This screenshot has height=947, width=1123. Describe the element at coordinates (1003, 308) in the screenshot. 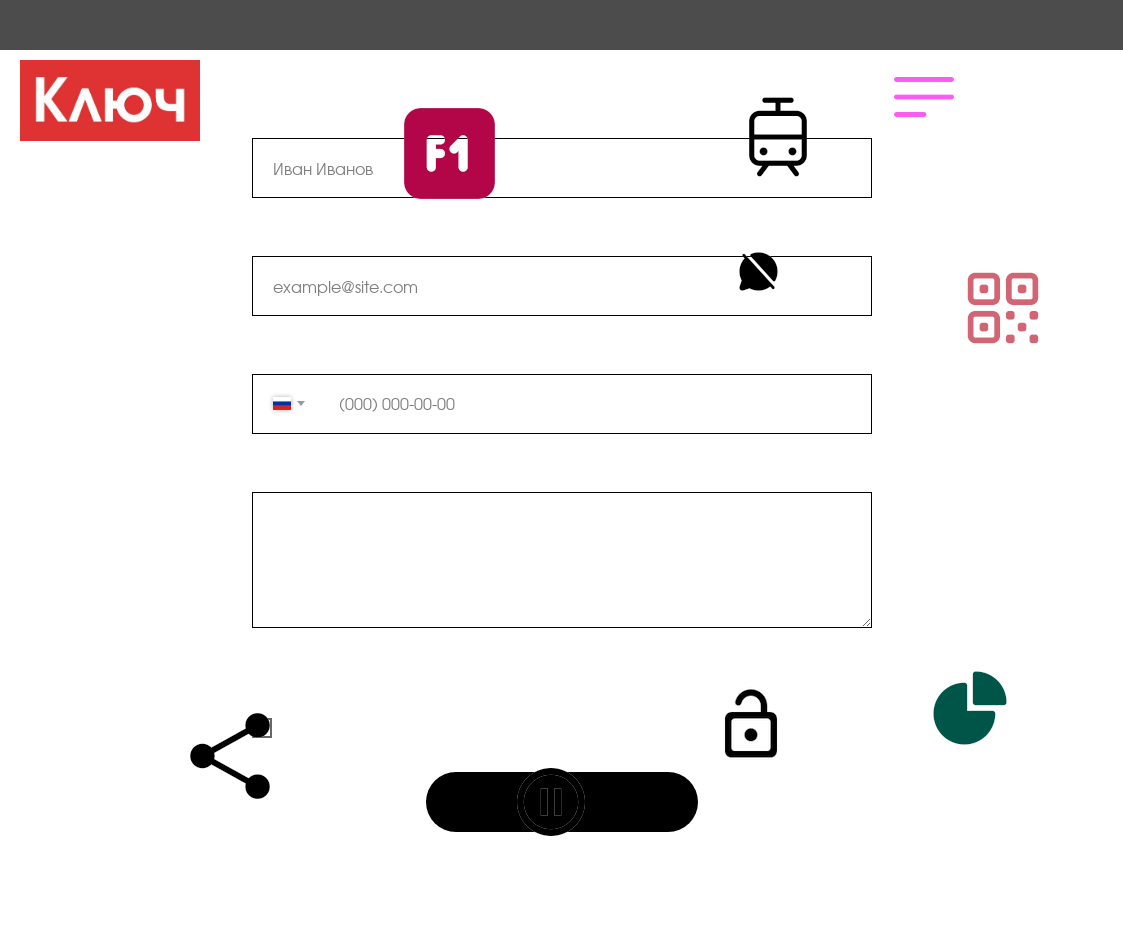

I see `scan or generate a qr code` at that location.